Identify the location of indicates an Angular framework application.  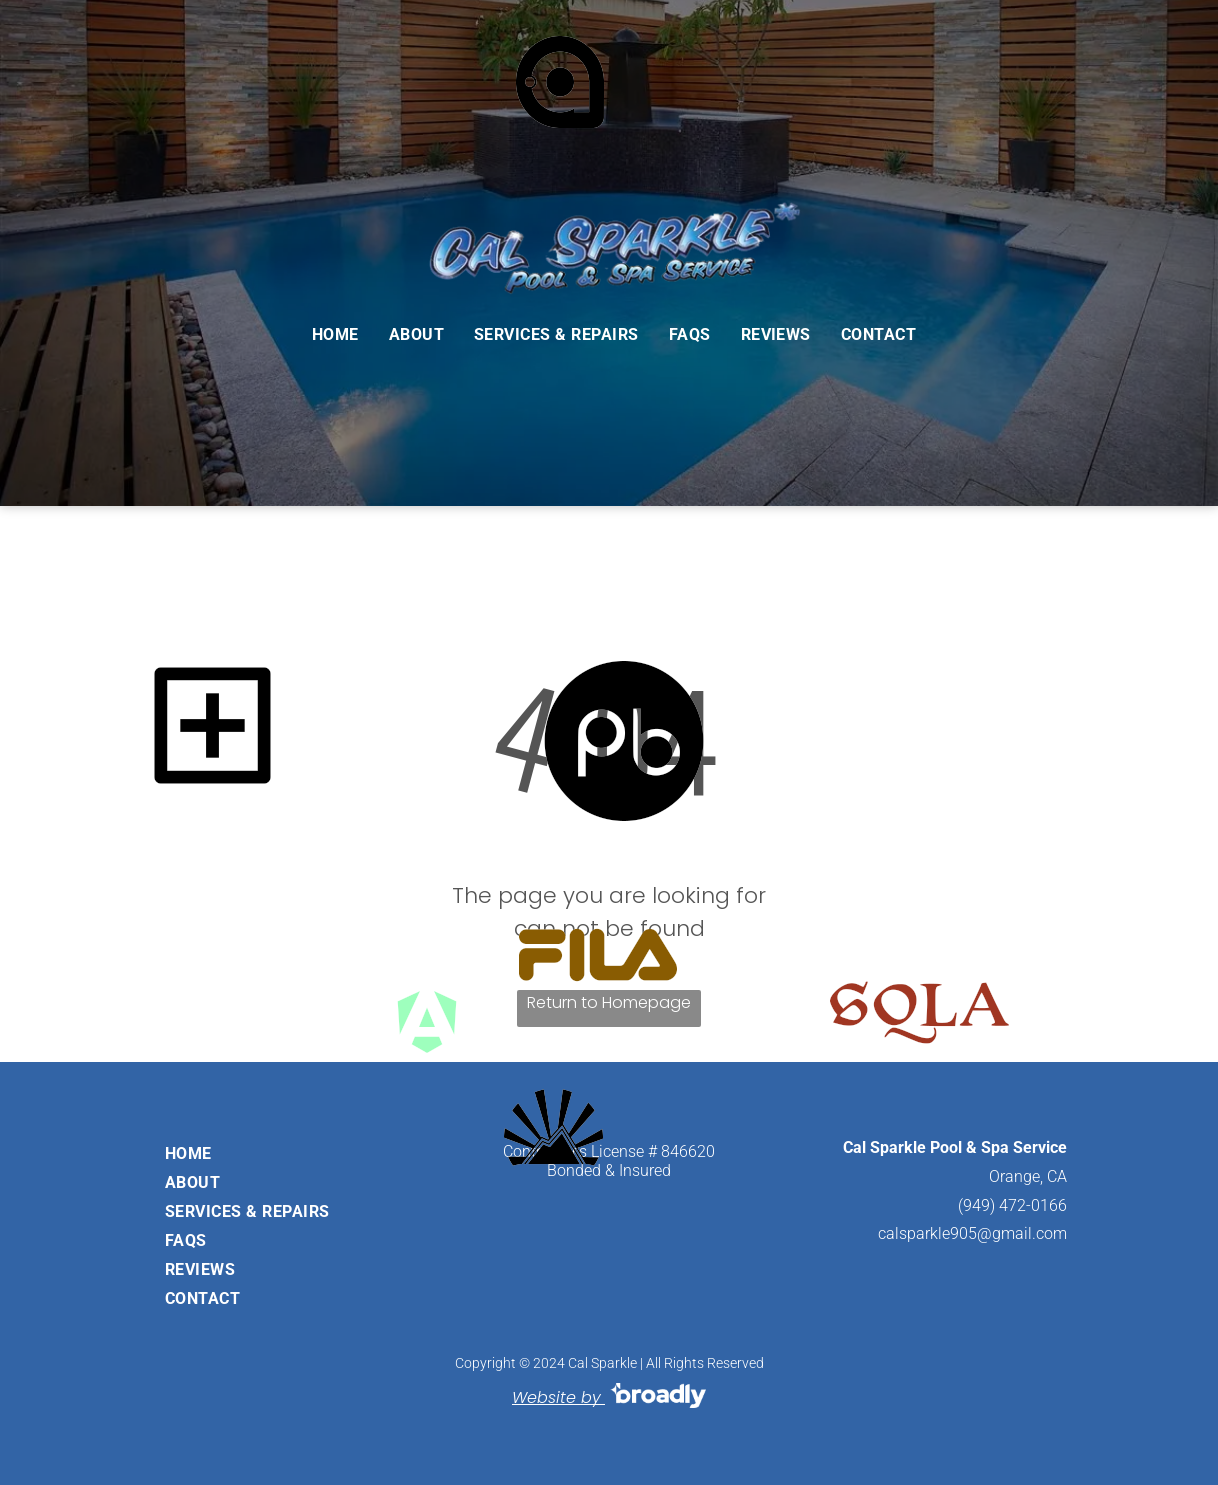
(427, 1022).